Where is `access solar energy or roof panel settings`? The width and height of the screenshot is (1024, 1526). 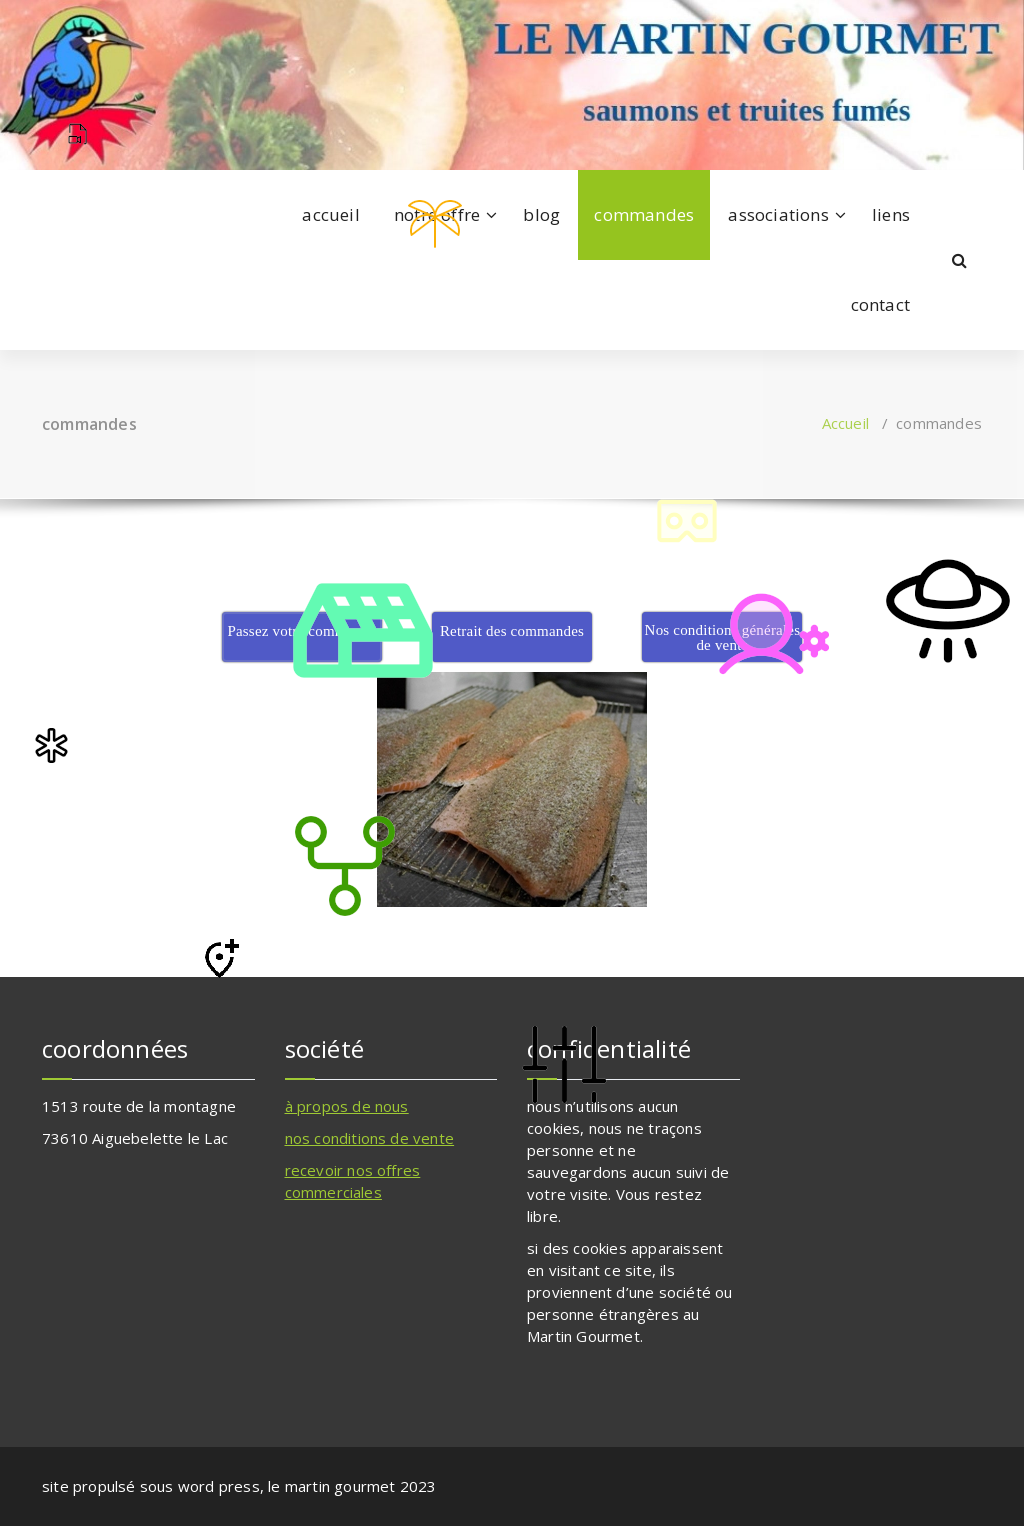
access solar energy or roof panel settings is located at coordinates (363, 635).